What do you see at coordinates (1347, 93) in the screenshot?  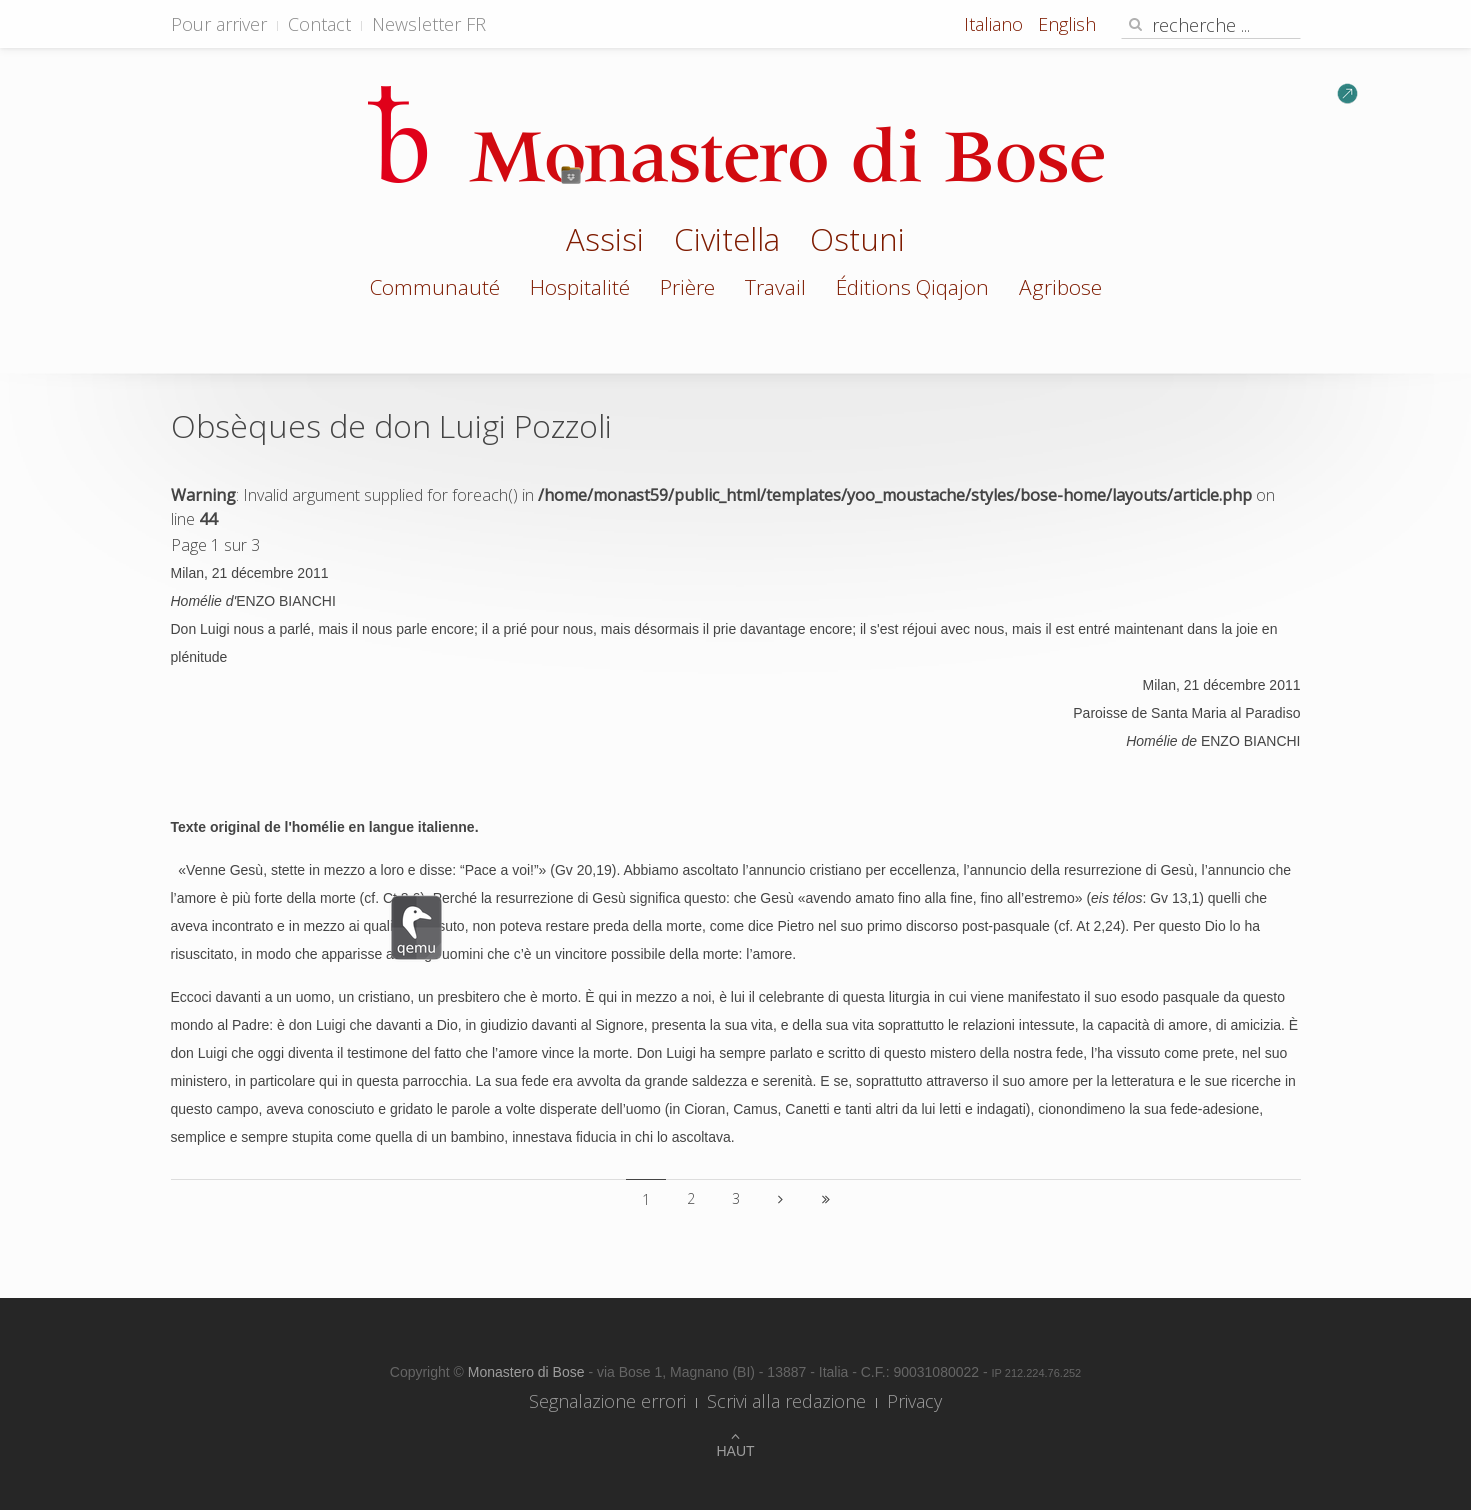 I see `indicates a symbolic link or shortcut to another file` at bounding box center [1347, 93].